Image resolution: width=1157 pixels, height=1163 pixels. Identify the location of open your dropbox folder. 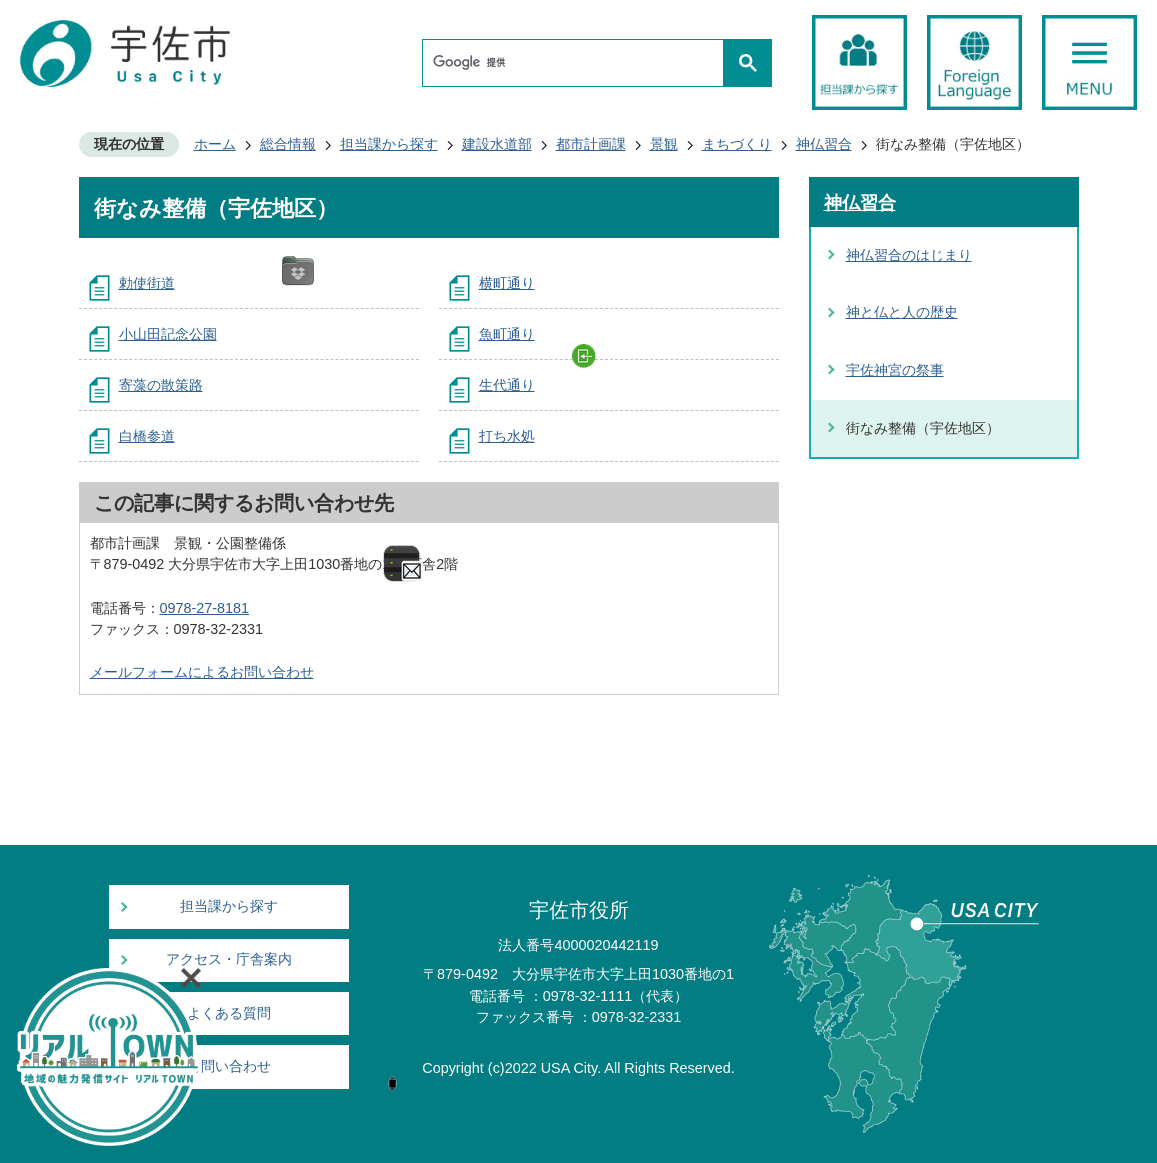
(298, 270).